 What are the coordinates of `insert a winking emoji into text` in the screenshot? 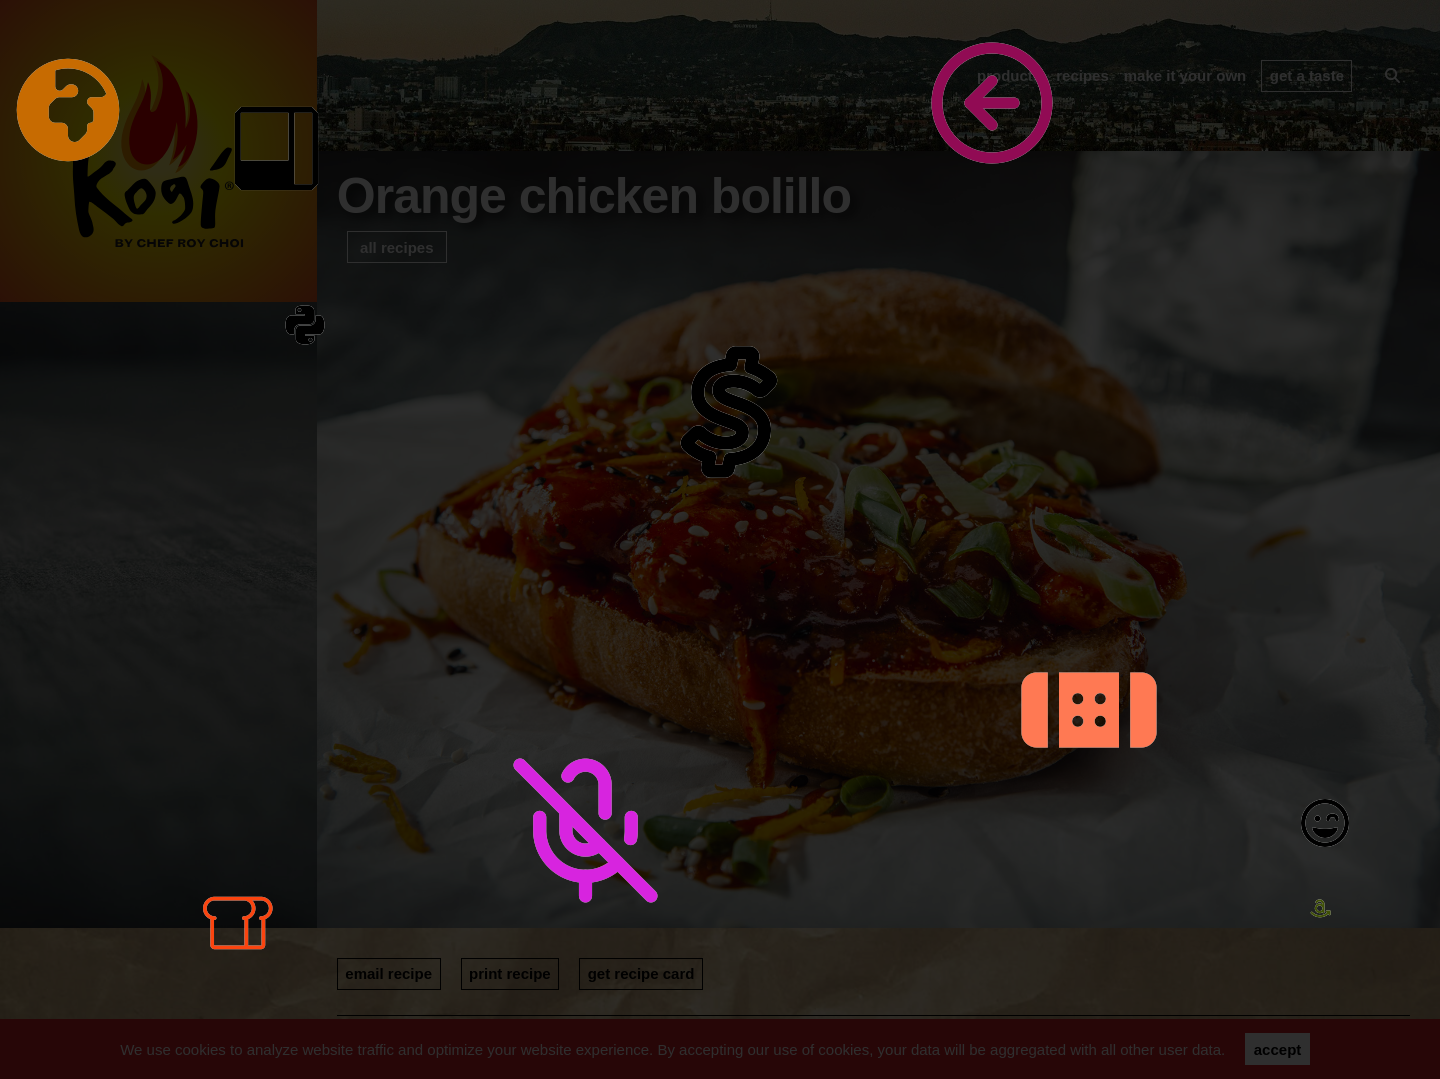 It's located at (1325, 823).